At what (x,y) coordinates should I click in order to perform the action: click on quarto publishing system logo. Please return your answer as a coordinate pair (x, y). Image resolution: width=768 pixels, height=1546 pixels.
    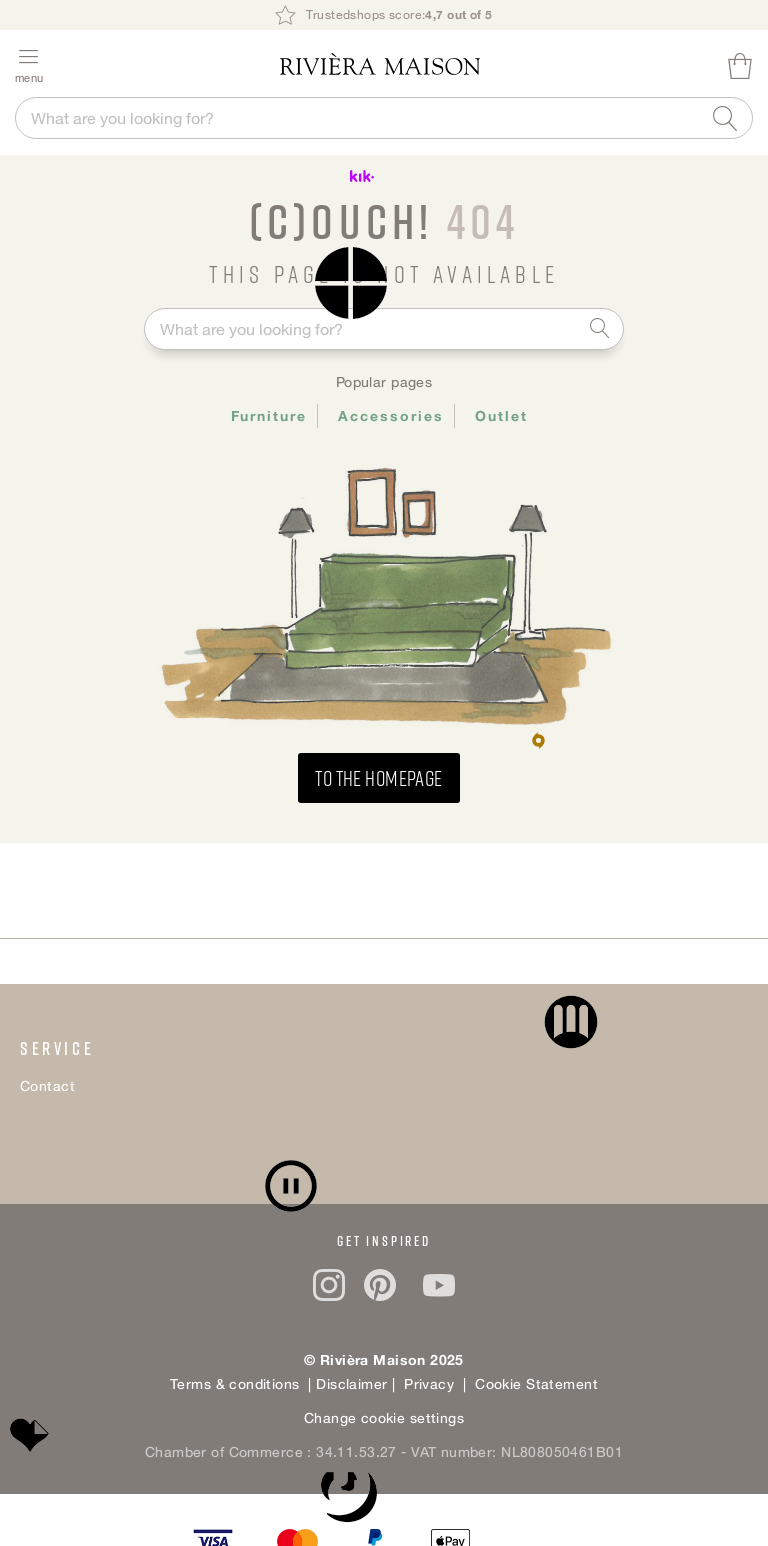
    Looking at the image, I should click on (351, 283).